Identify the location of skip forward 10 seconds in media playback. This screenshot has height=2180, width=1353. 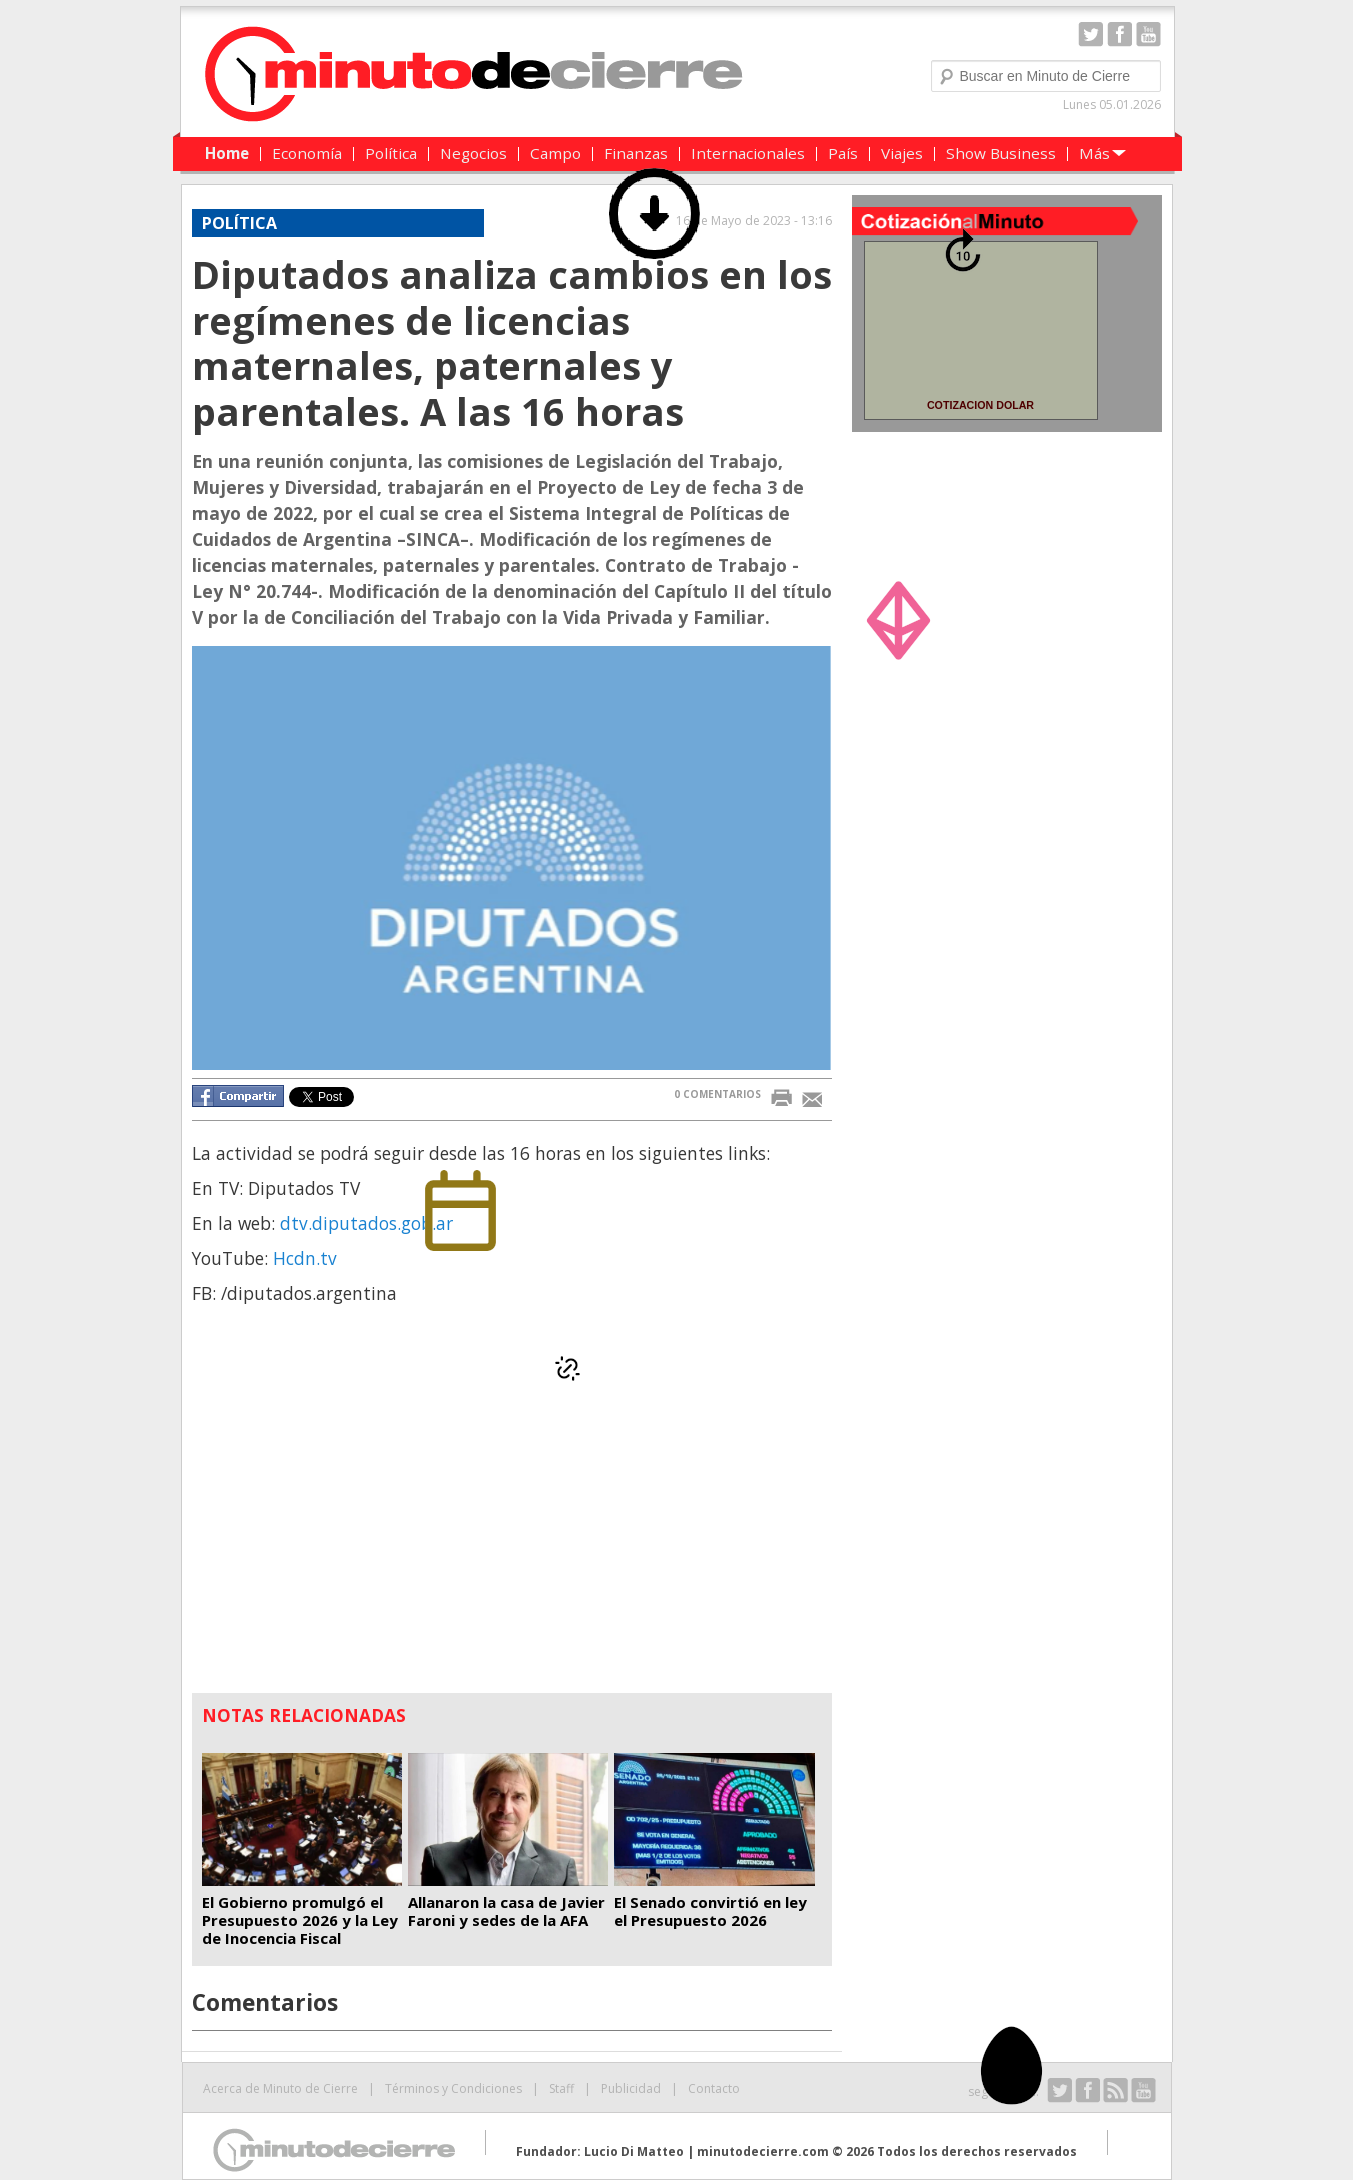
(963, 252).